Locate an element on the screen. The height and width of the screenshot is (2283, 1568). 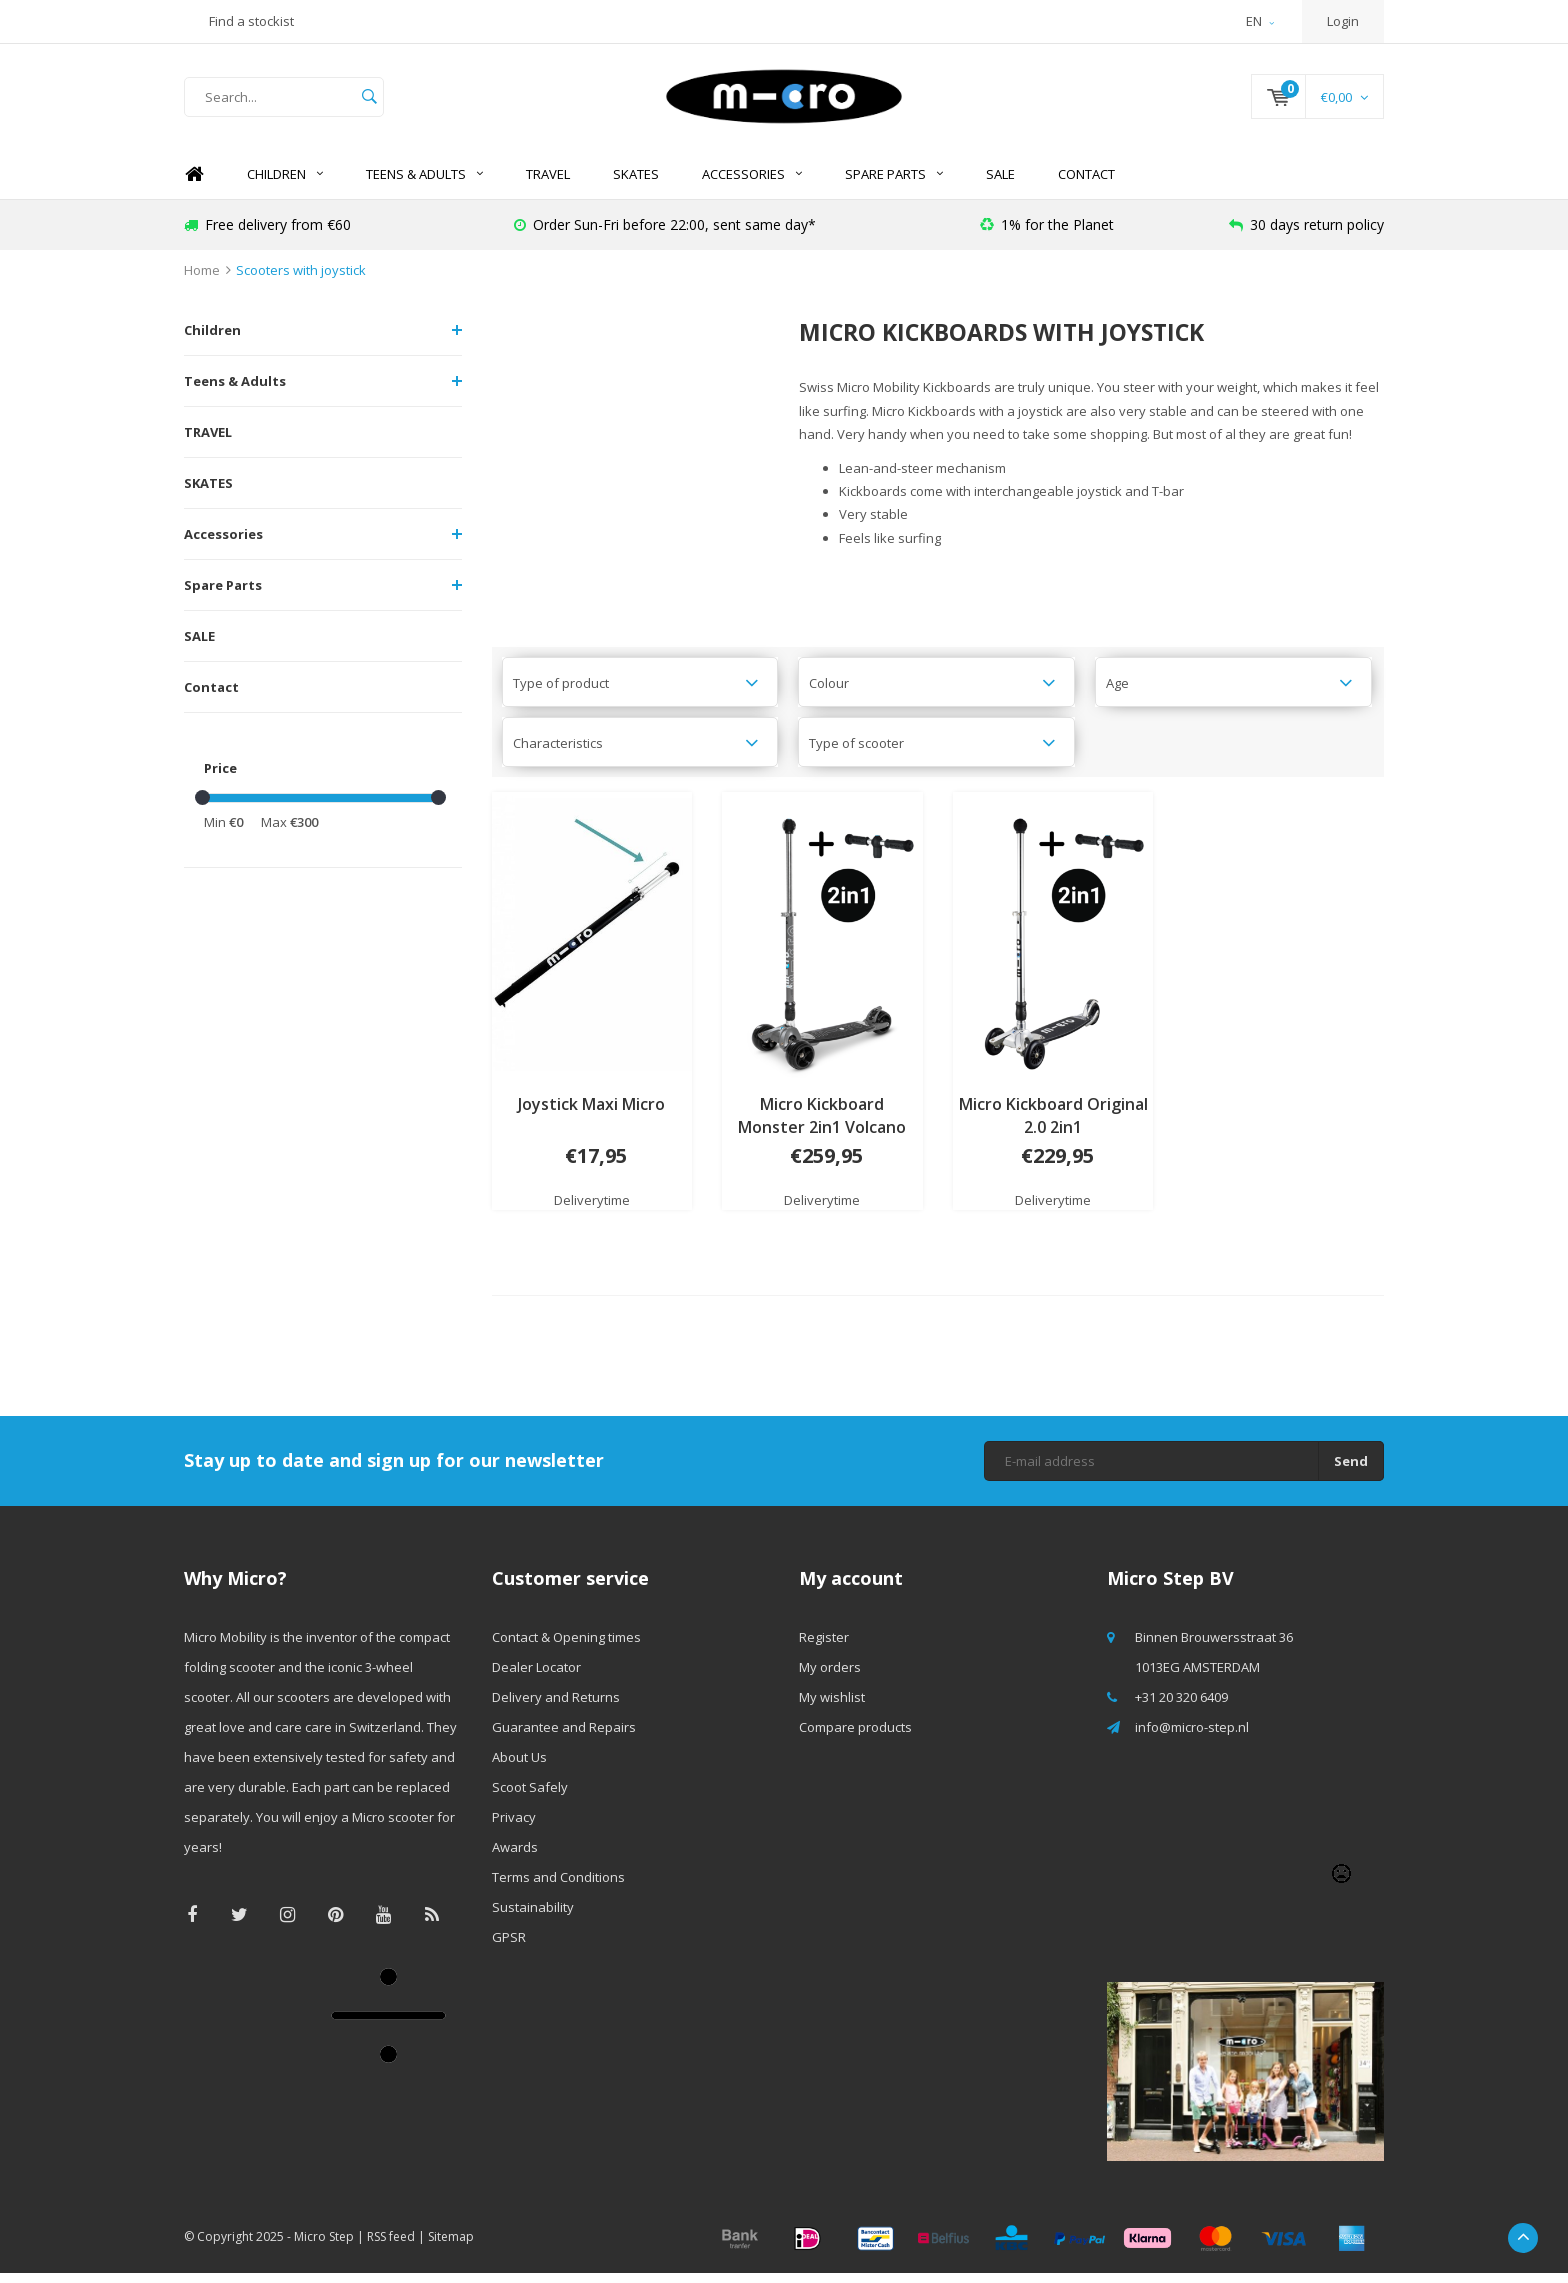
indicate a negative mood or feeling is located at coordinates (1341, 1873).